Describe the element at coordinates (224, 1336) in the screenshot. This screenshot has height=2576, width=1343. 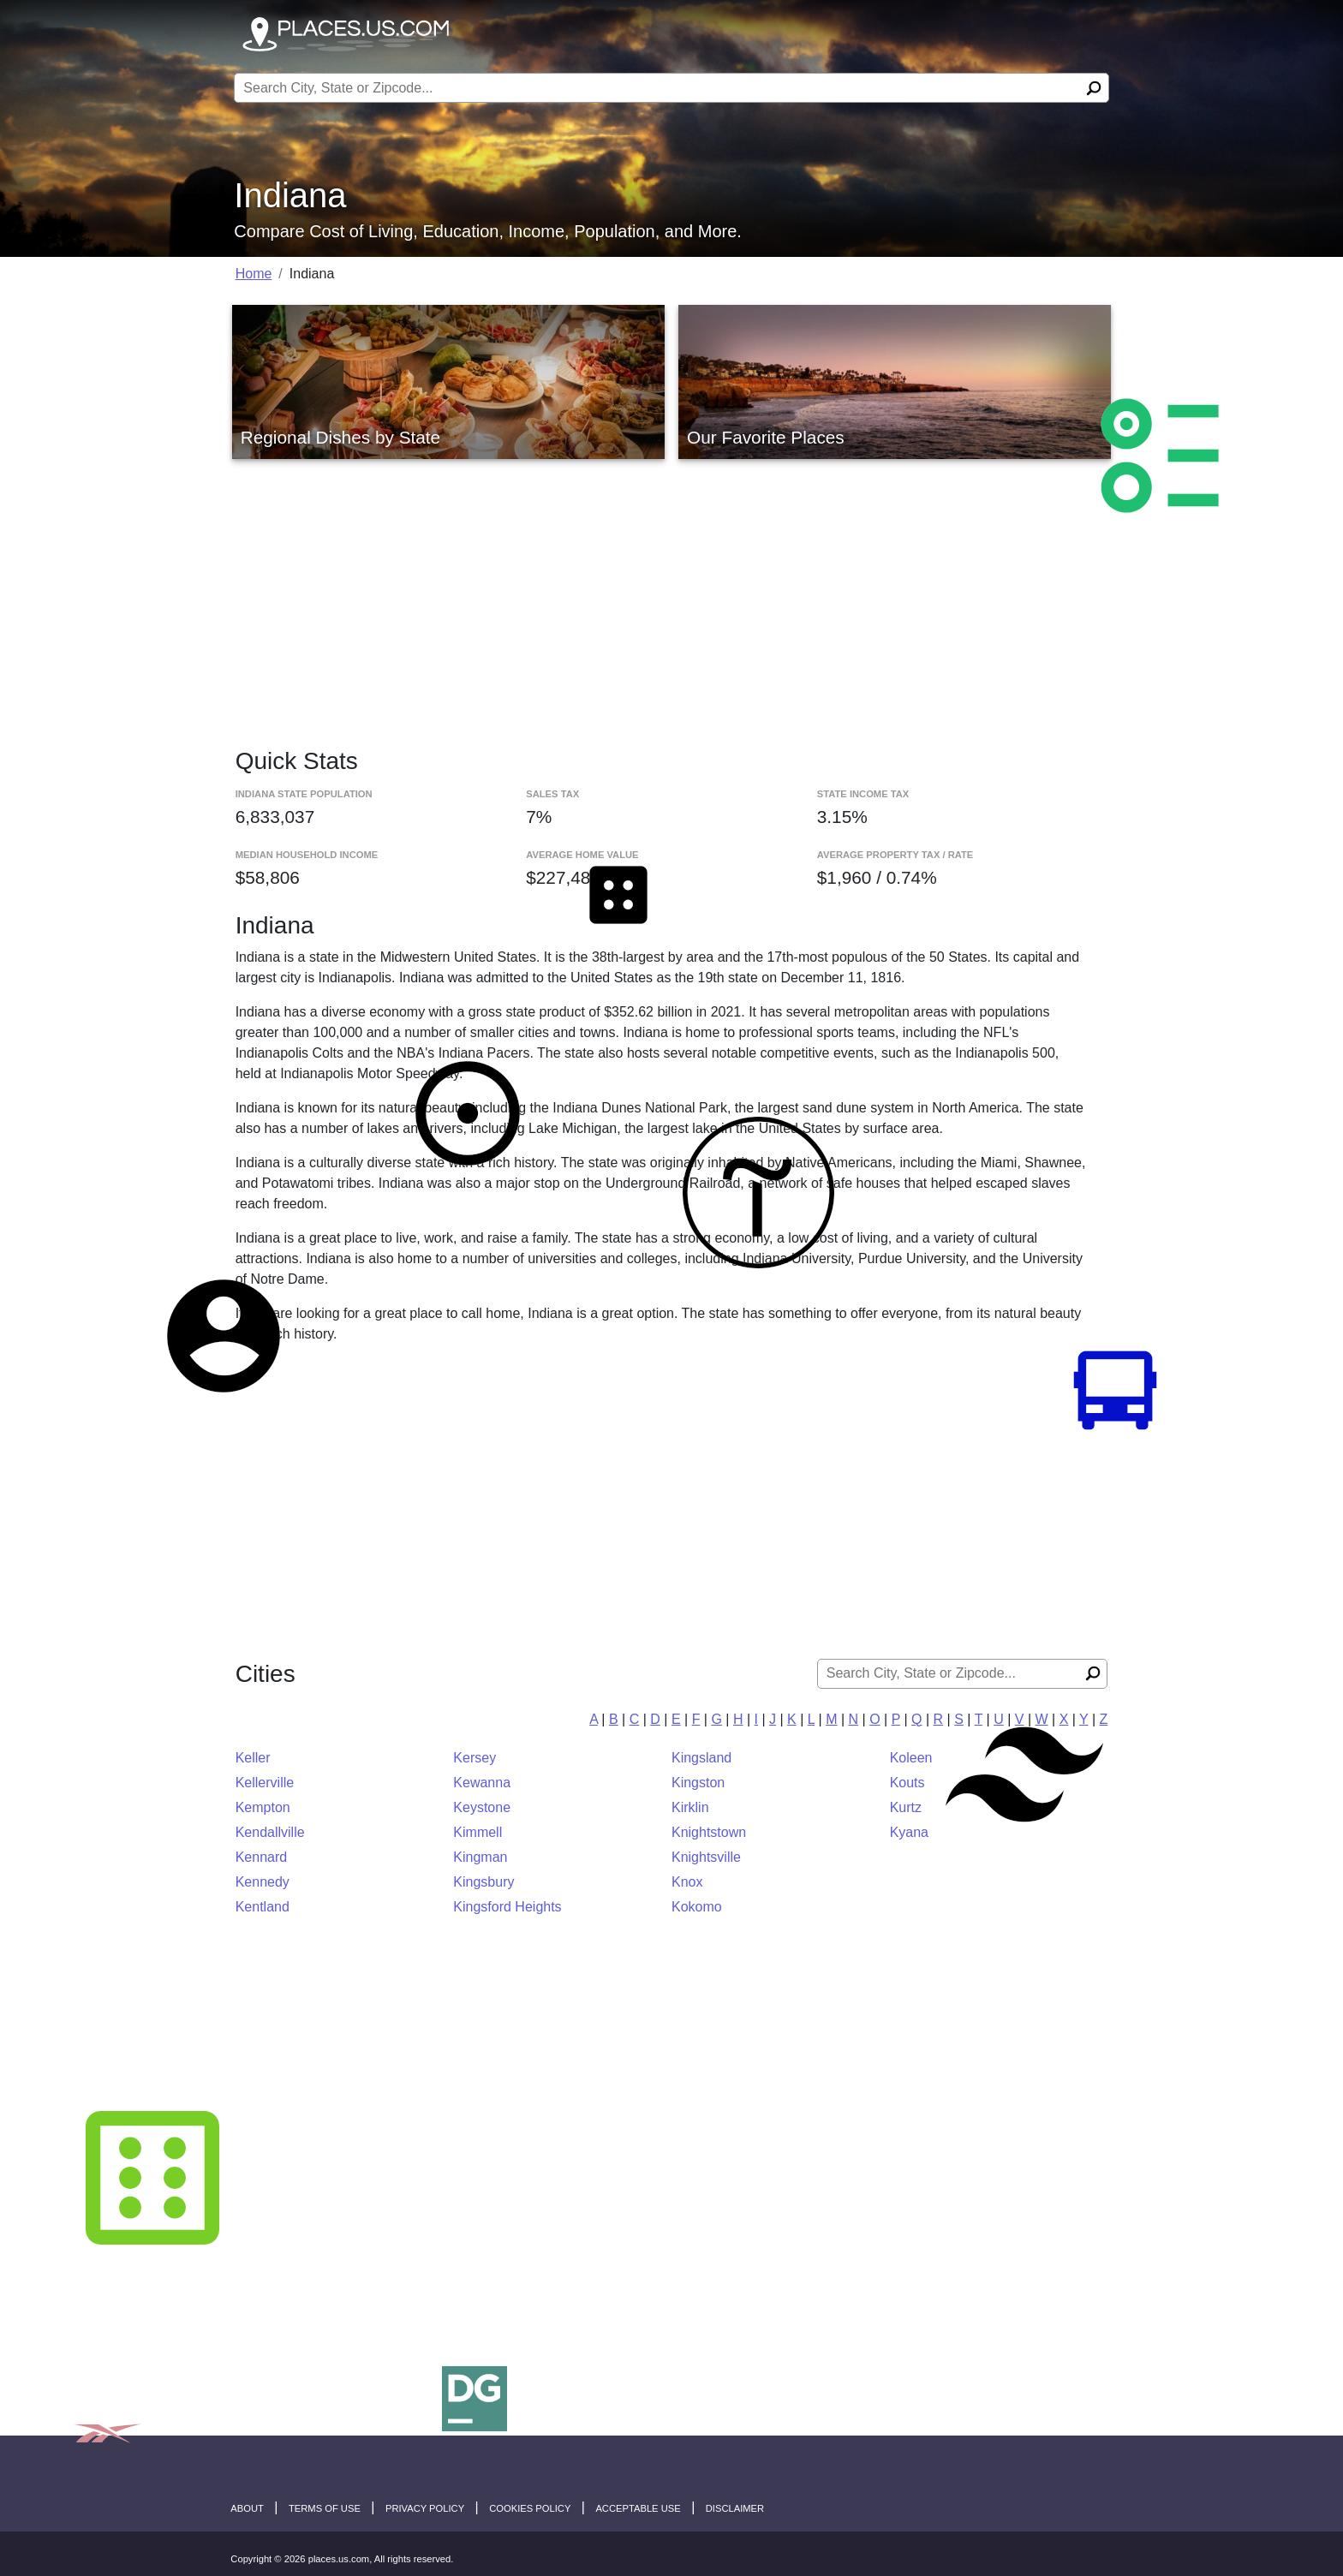
I see `access your account or profile settings` at that location.